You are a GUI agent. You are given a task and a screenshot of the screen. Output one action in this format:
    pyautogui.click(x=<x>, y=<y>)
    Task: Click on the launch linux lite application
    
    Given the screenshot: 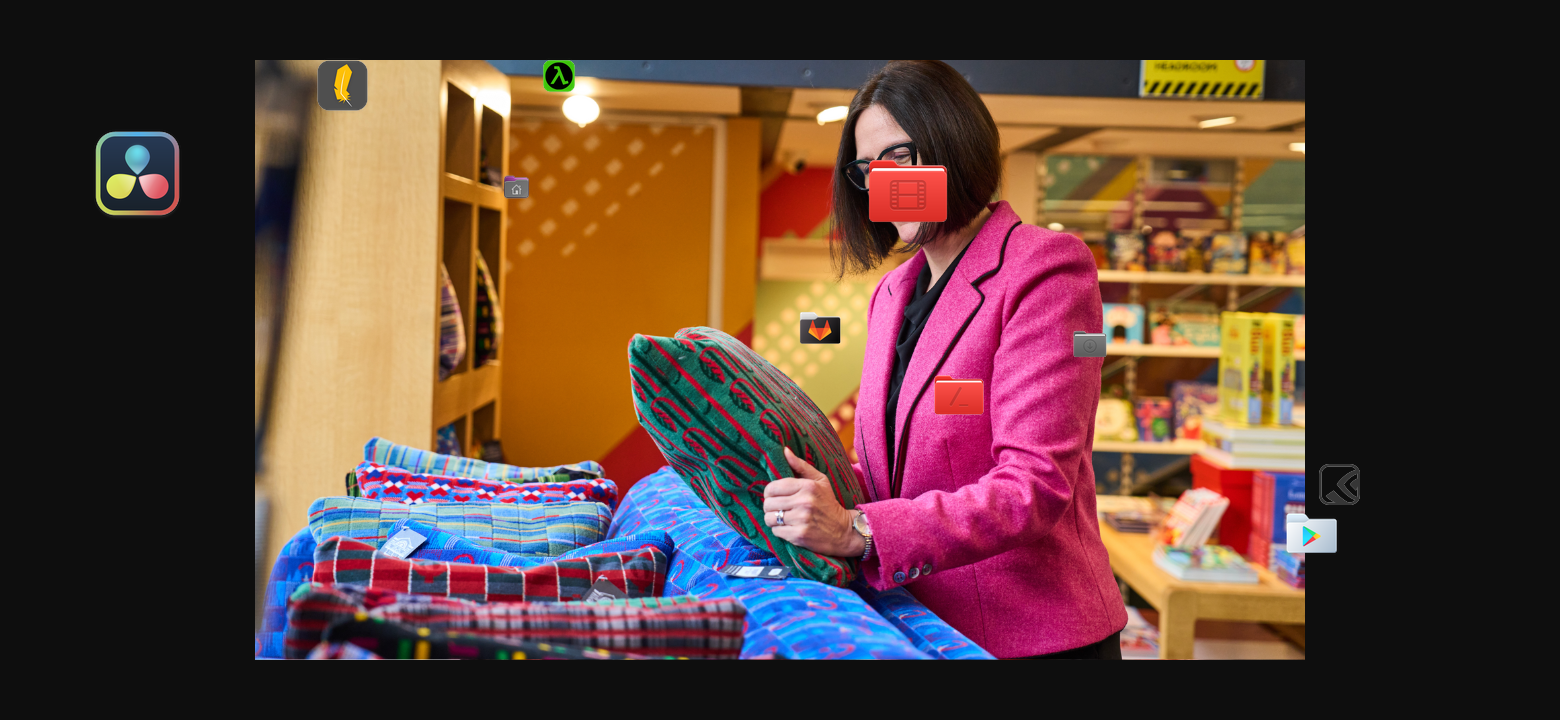 What is the action you would take?
    pyautogui.click(x=342, y=85)
    